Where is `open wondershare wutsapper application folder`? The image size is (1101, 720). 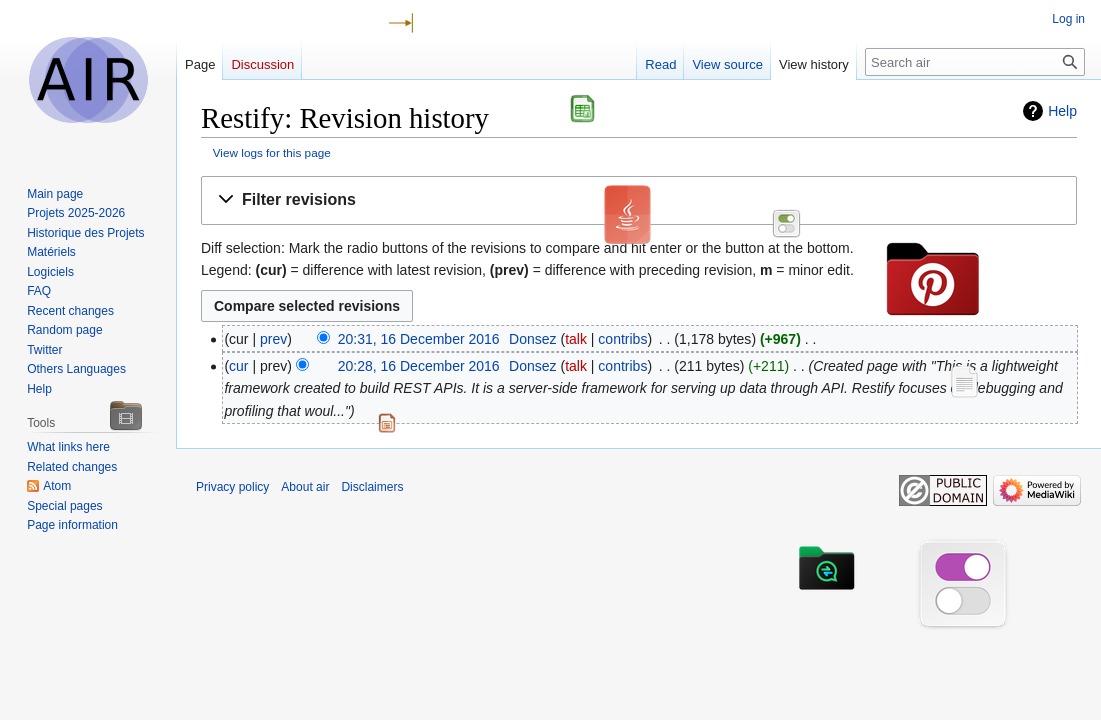
open wondershare wutsapper application folder is located at coordinates (826, 569).